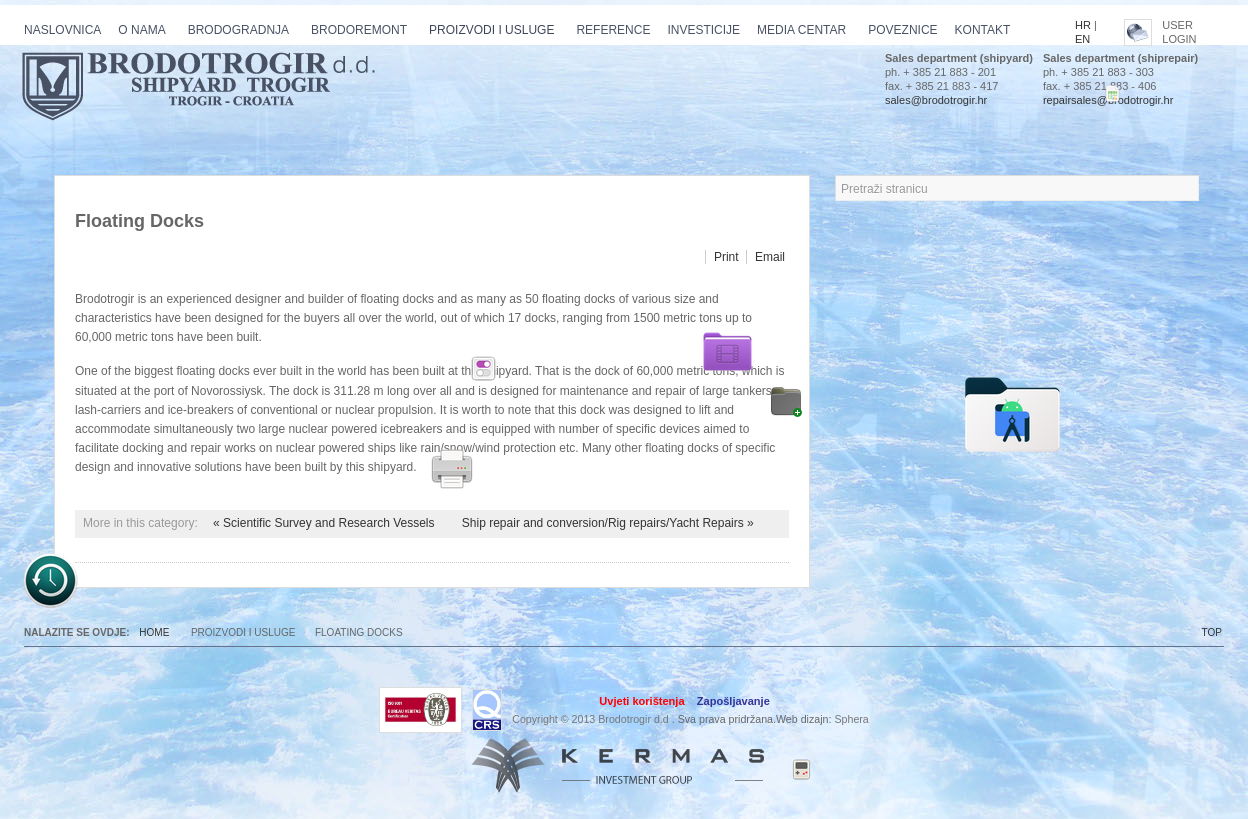  What do you see at coordinates (50, 580) in the screenshot?
I see `open time machine backup settings` at bounding box center [50, 580].